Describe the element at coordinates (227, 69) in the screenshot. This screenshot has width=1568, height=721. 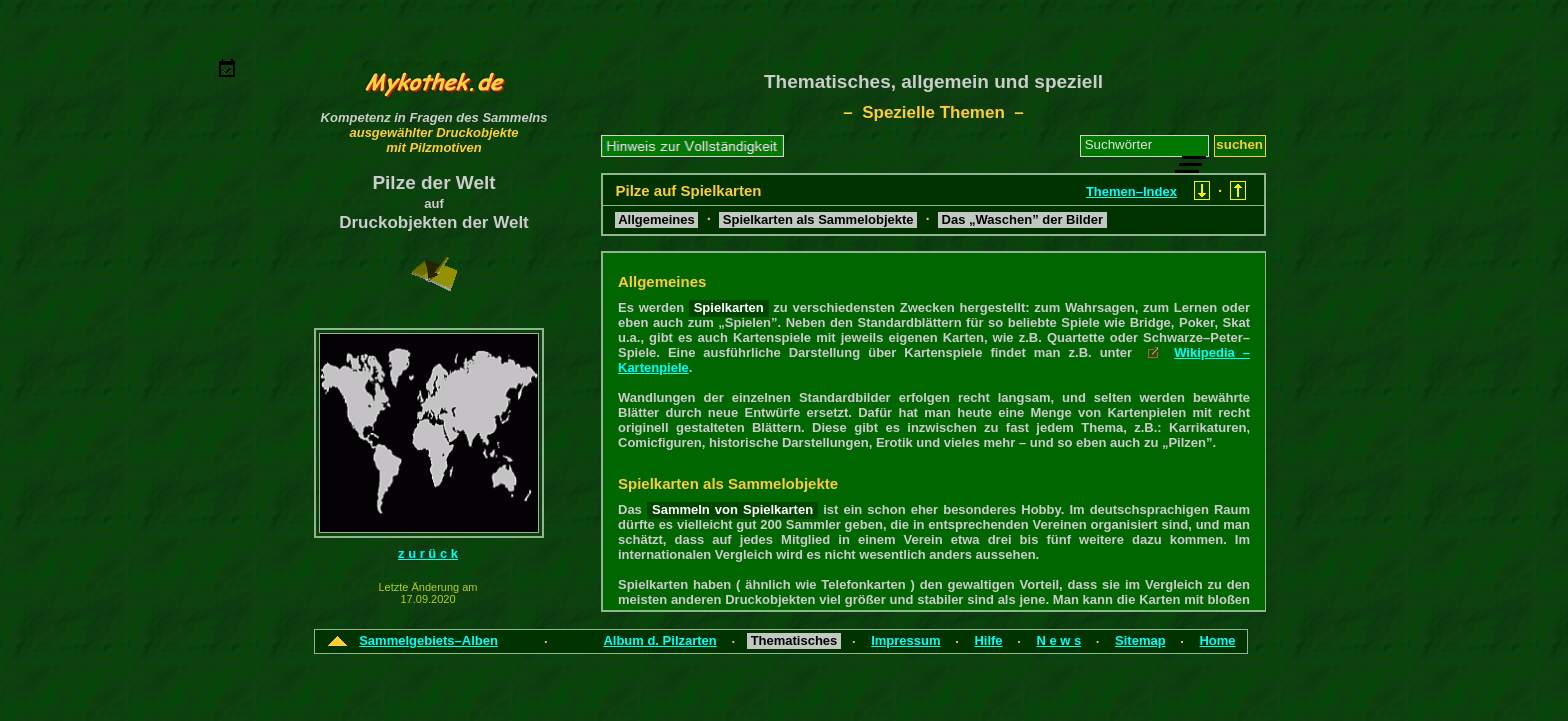
I see `event confirmed or available` at that location.